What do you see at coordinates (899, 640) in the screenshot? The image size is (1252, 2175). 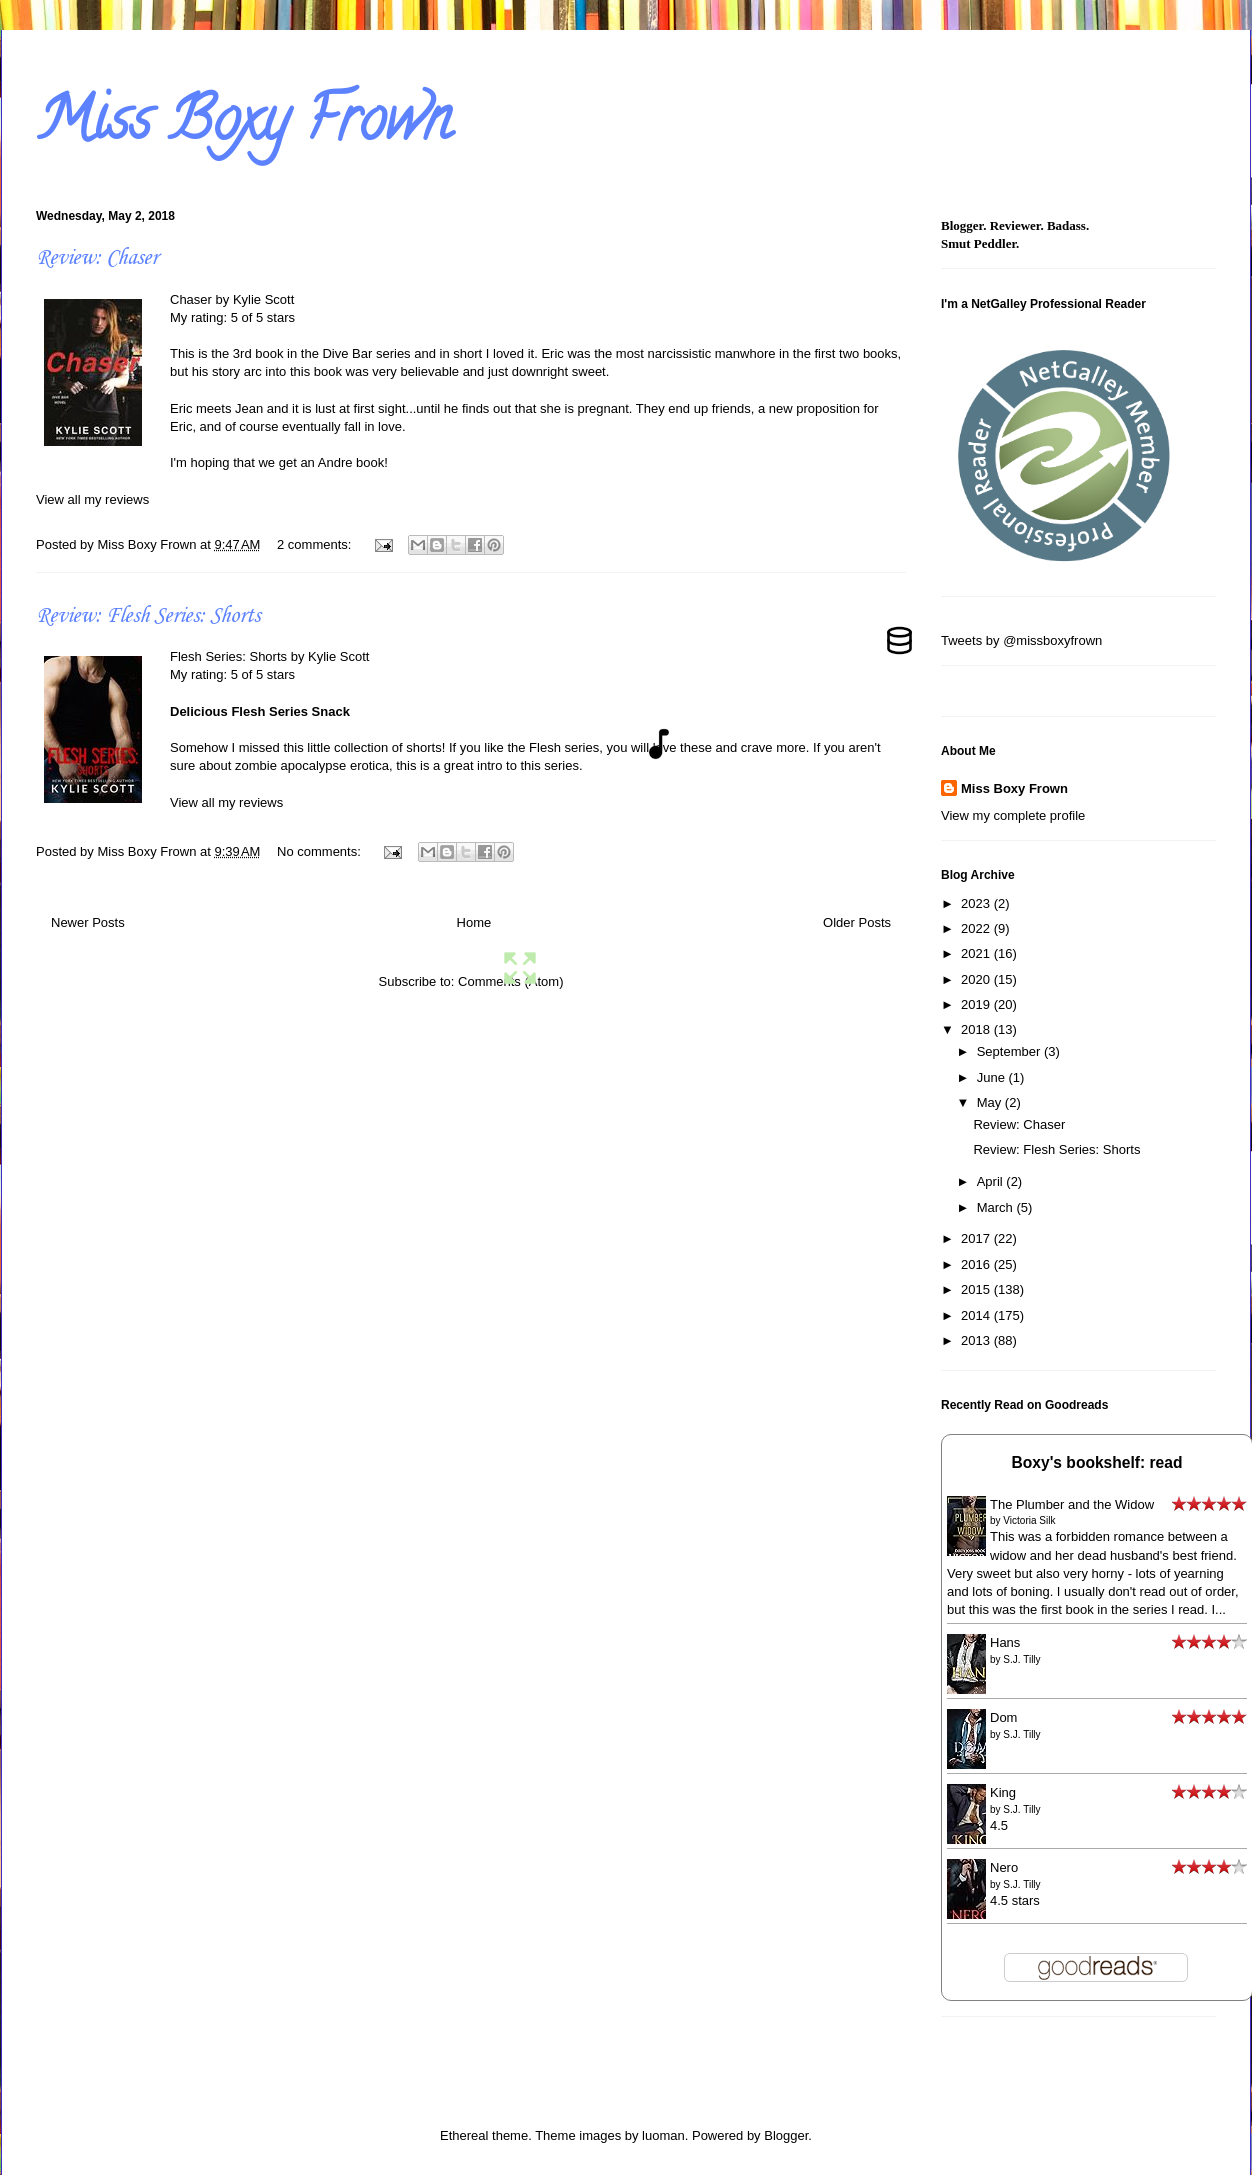 I see `access database or data storage` at bounding box center [899, 640].